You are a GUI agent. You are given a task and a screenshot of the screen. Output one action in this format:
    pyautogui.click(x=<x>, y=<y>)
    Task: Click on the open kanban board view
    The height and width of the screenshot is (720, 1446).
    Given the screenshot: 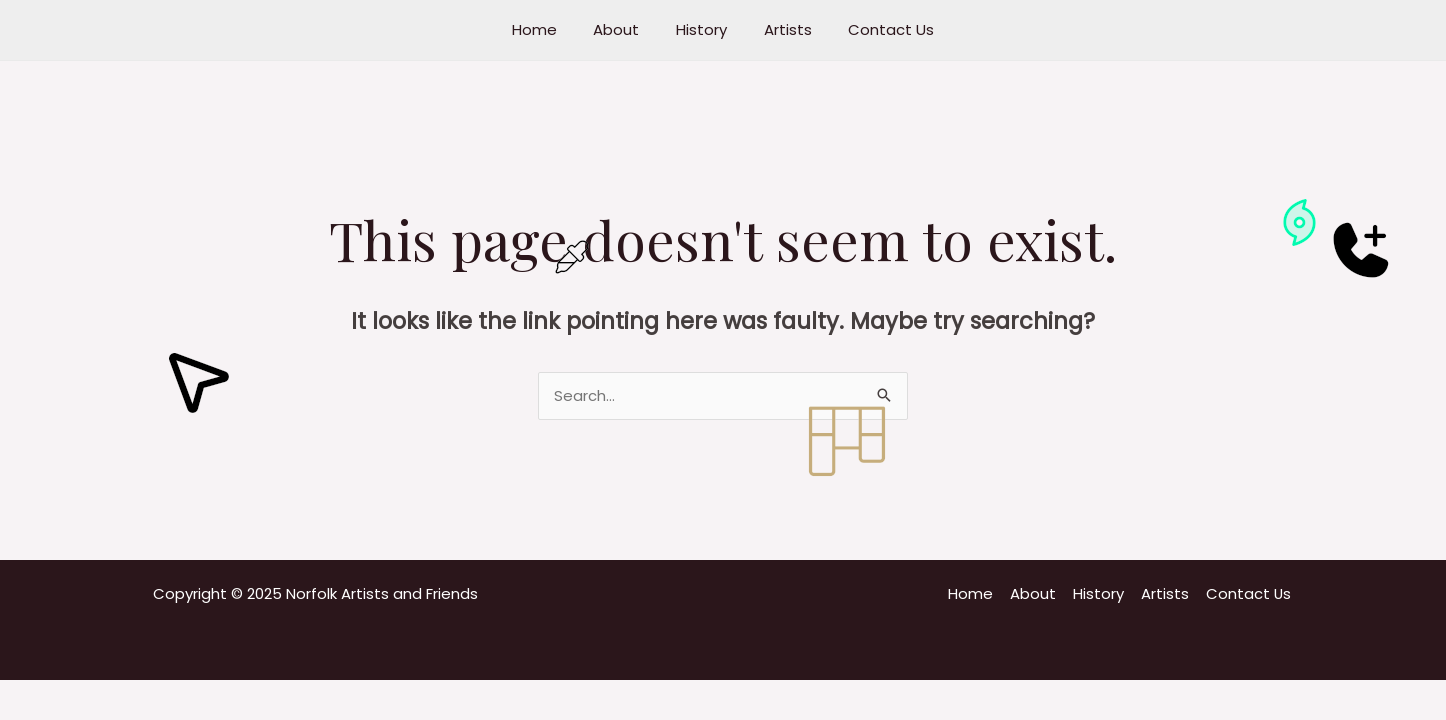 What is the action you would take?
    pyautogui.click(x=847, y=438)
    